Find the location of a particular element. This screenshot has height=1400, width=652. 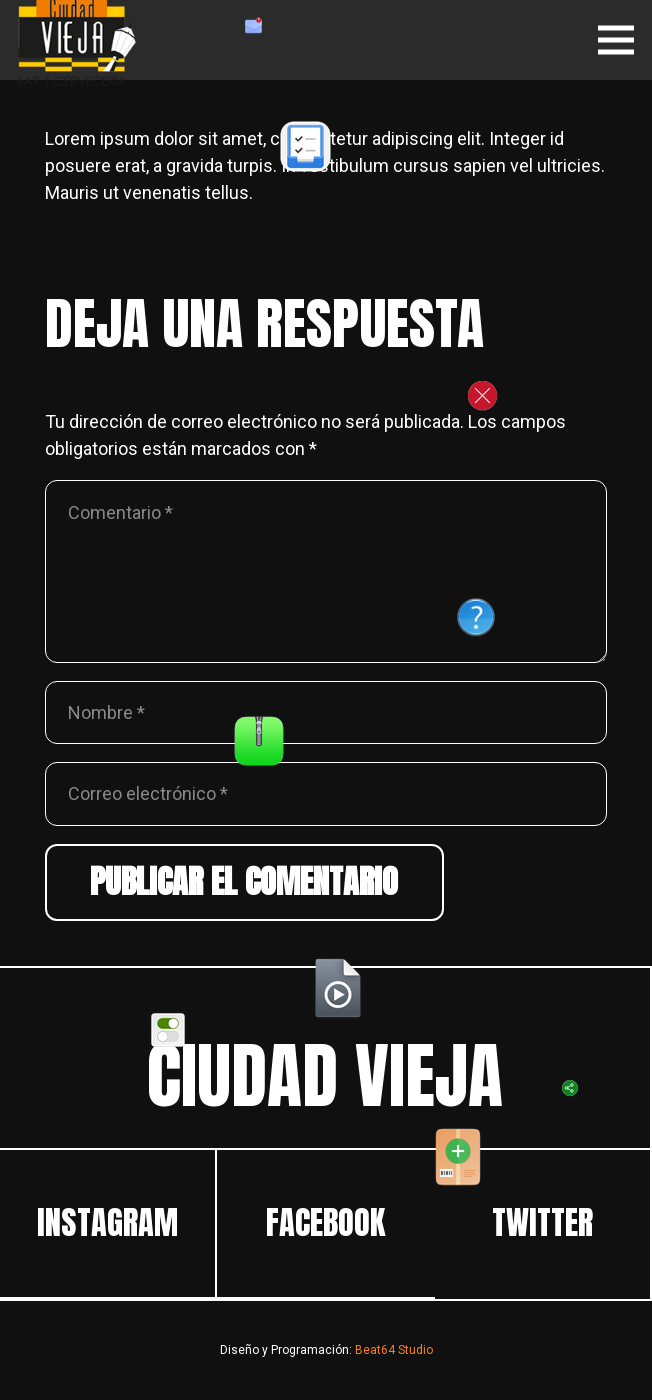

access help or frequently asked questions is located at coordinates (476, 617).